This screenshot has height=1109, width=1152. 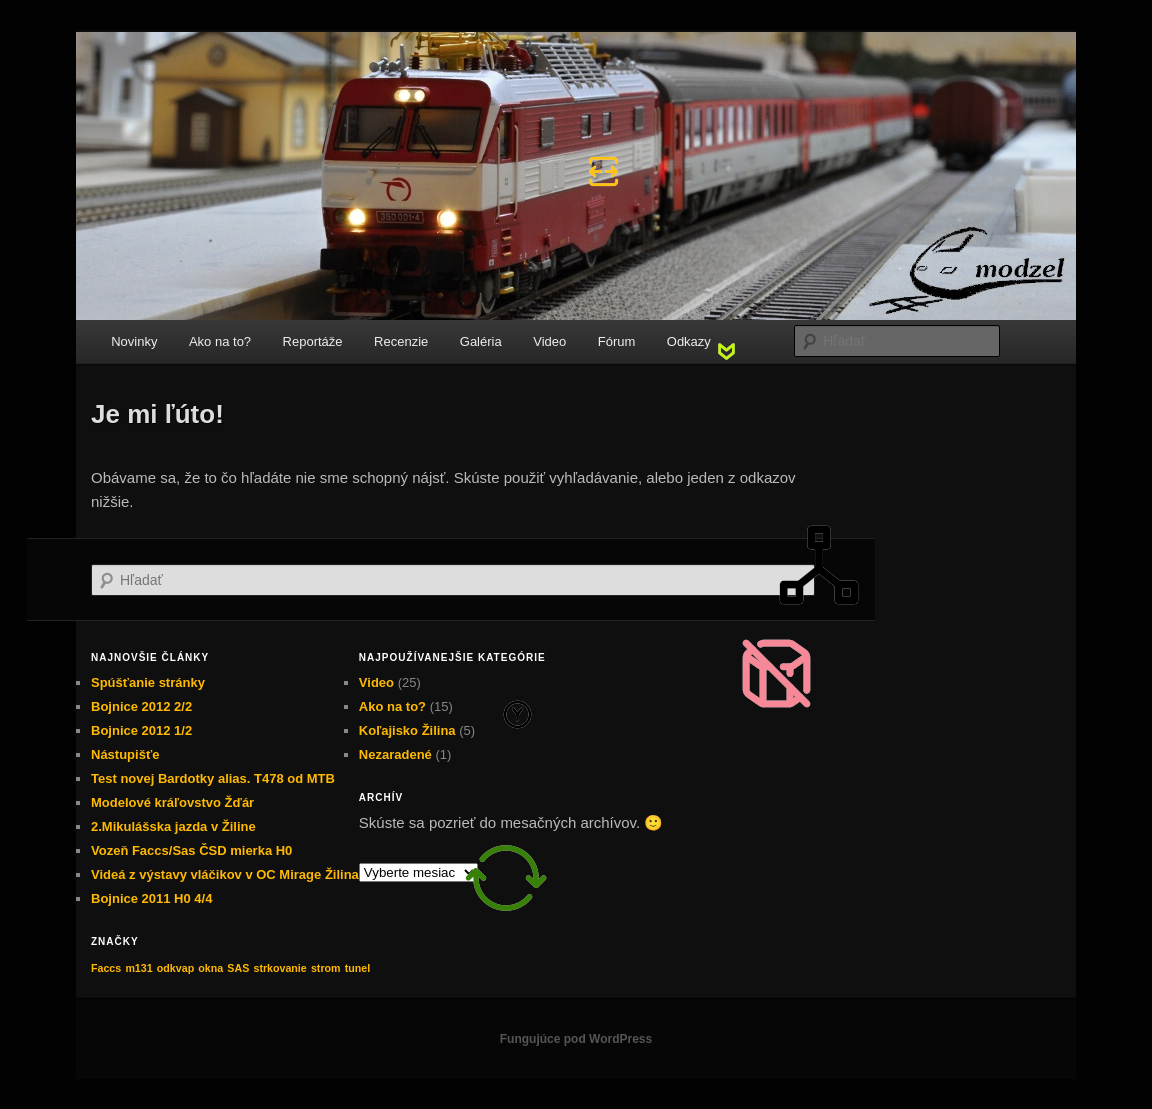 What do you see at coordinates (603, 171) in the screenshot?
I see `expand to wide viewport mode` at bounding box center [603, 171].